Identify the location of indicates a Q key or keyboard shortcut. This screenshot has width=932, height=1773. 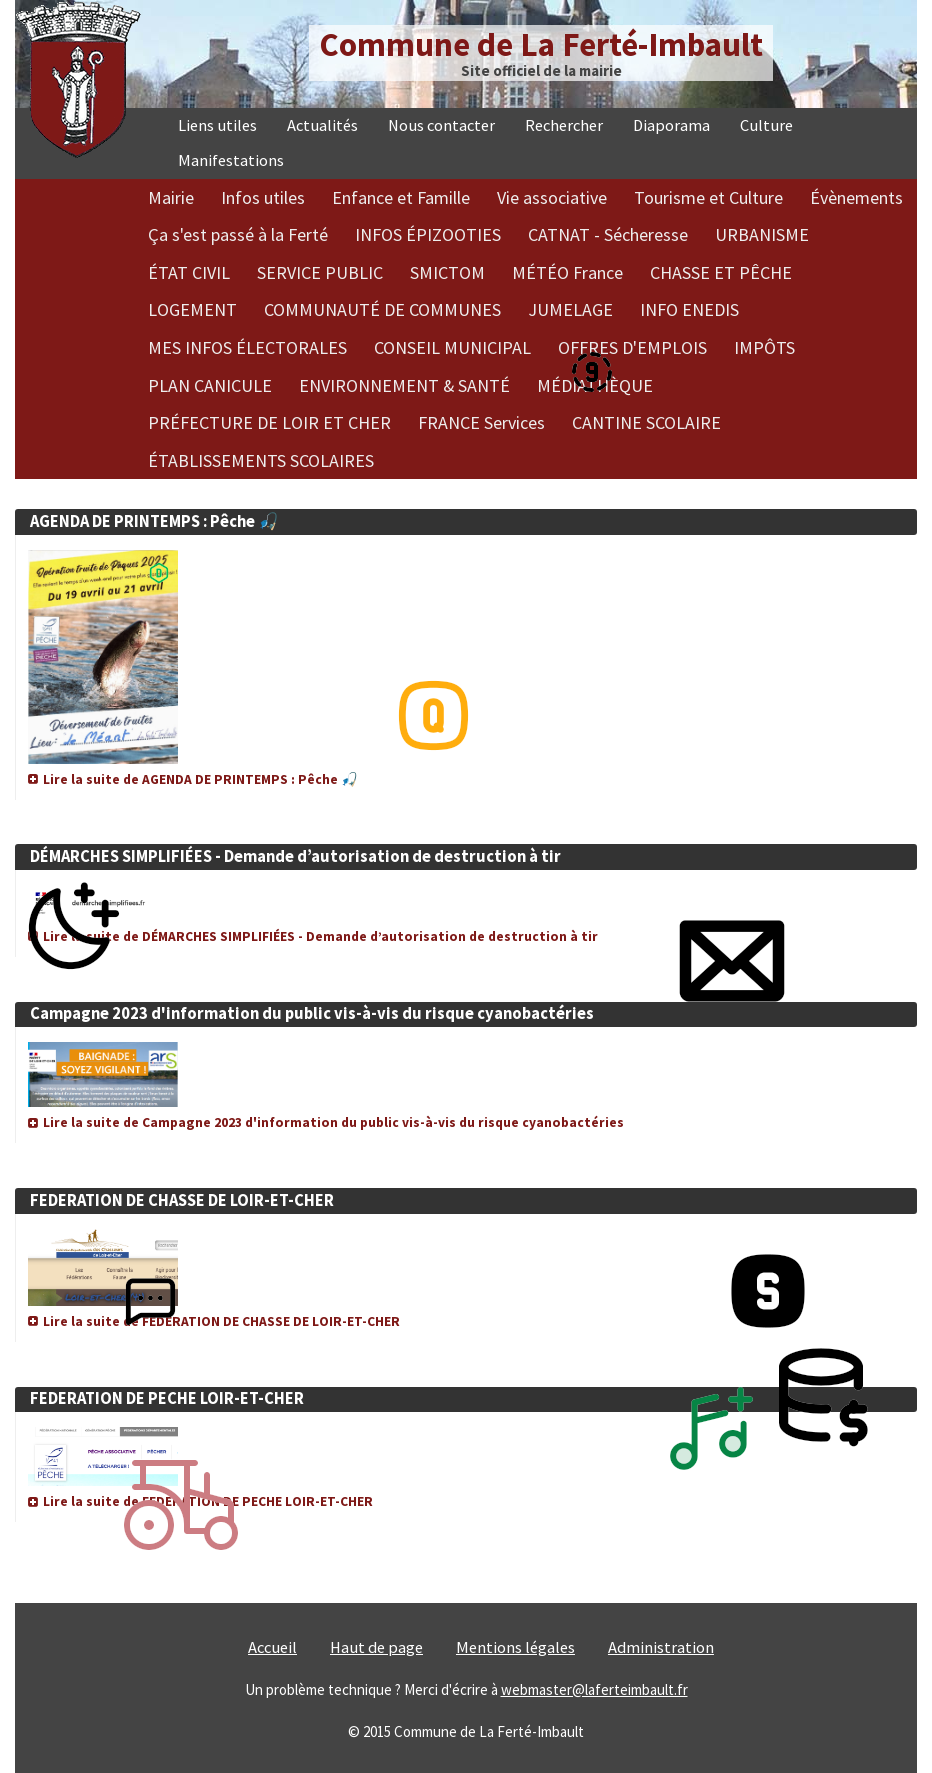
(433, 715).